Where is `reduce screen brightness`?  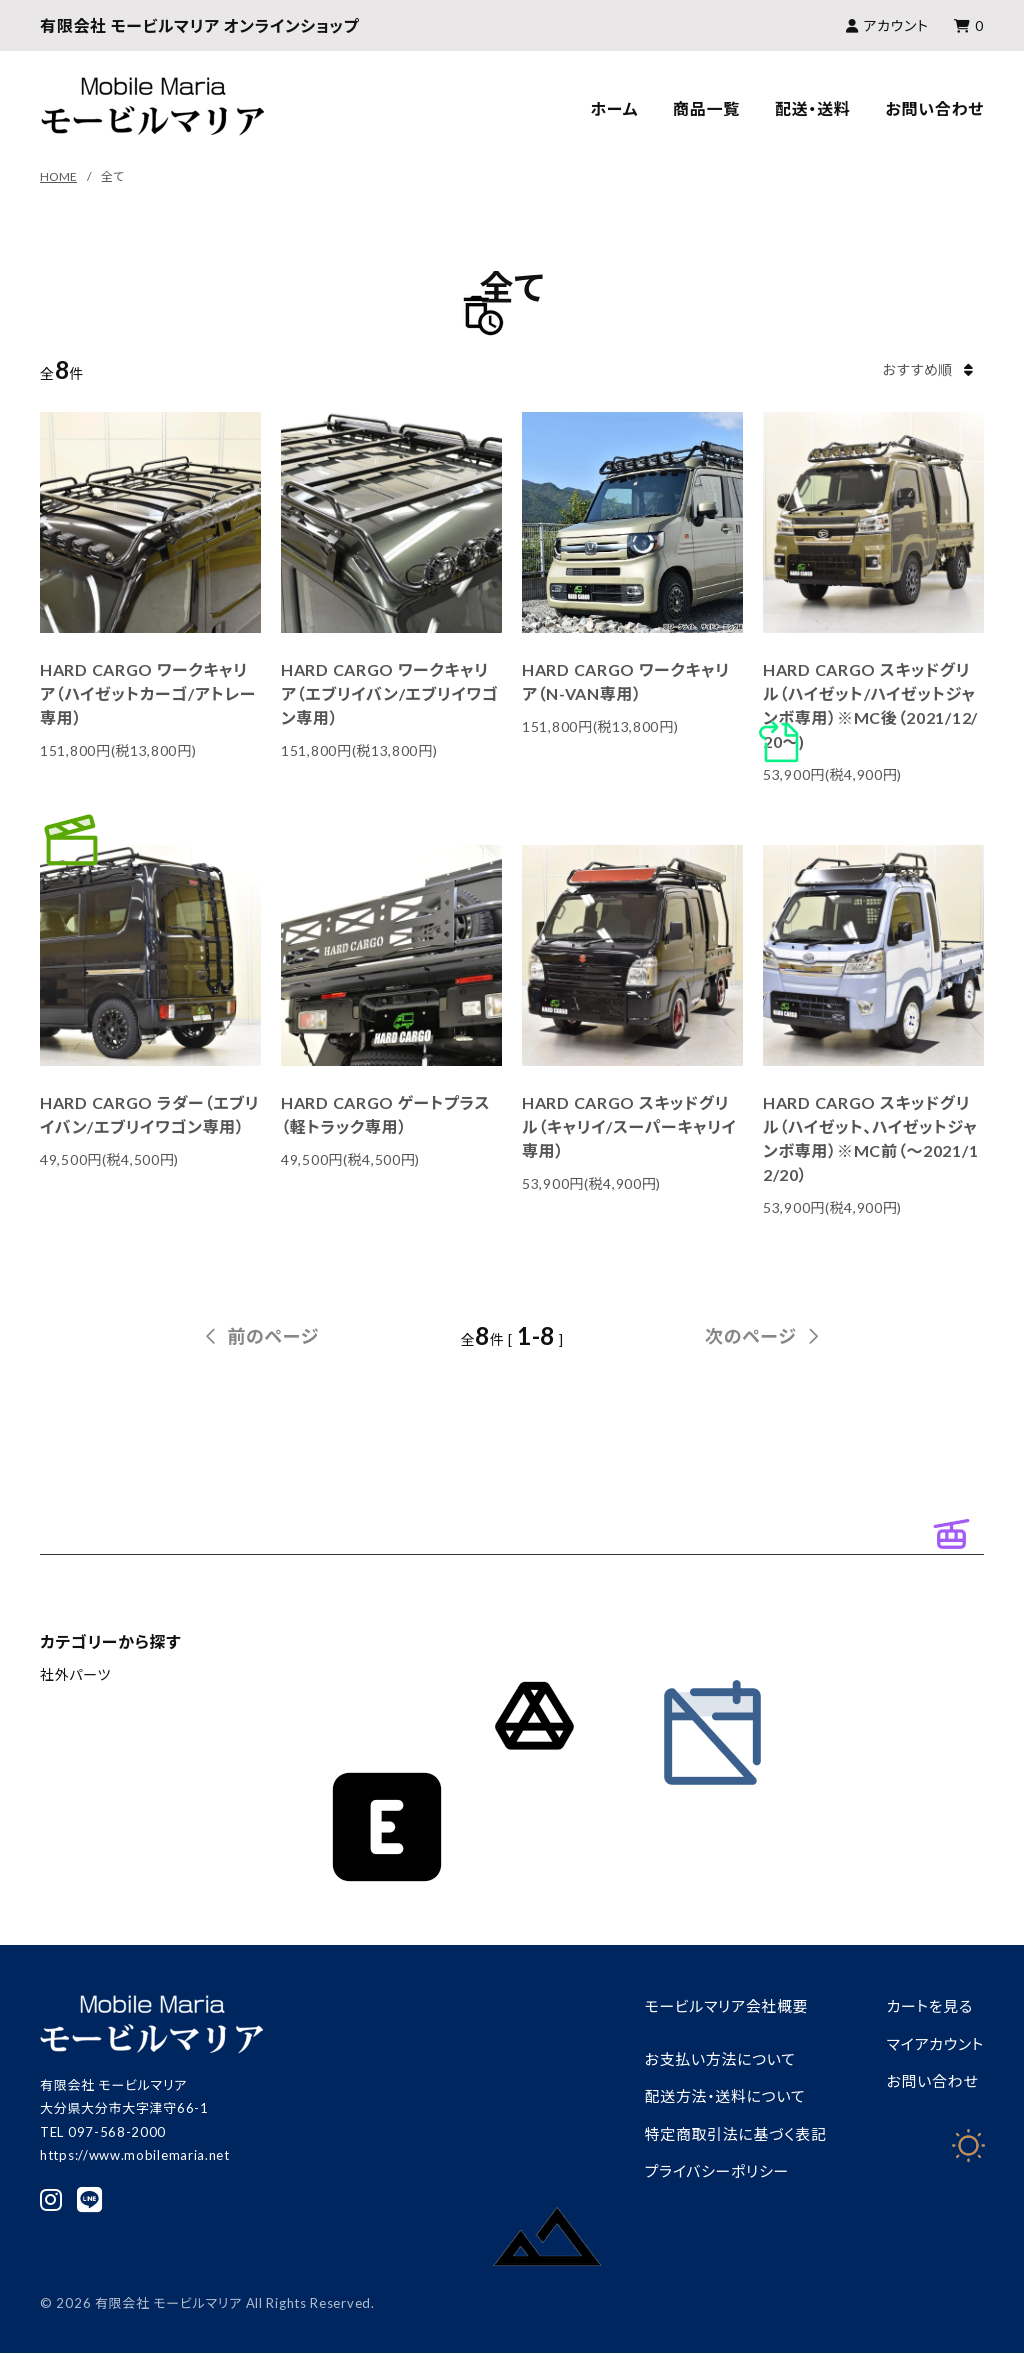 reduce screen brightness is located at coordinates (968, 2145).